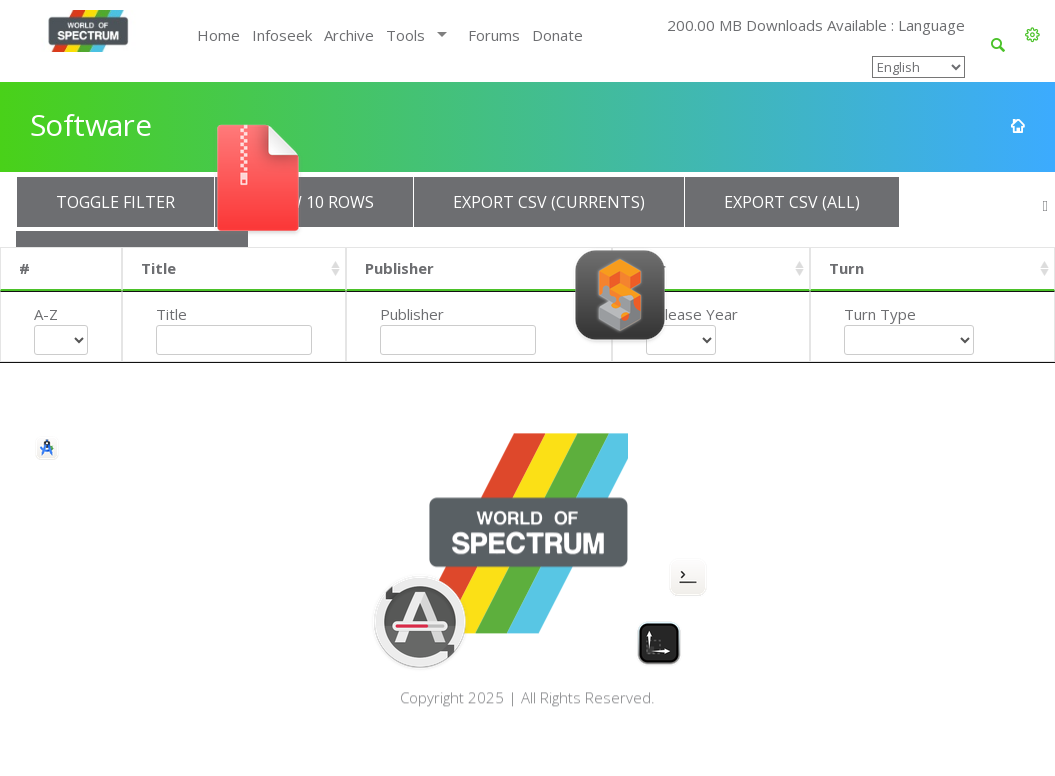 This screenshot has width=1055, height=776. Describe the element at coordinates (47, 448) in the screenshot. I see `open android studio` at that location.